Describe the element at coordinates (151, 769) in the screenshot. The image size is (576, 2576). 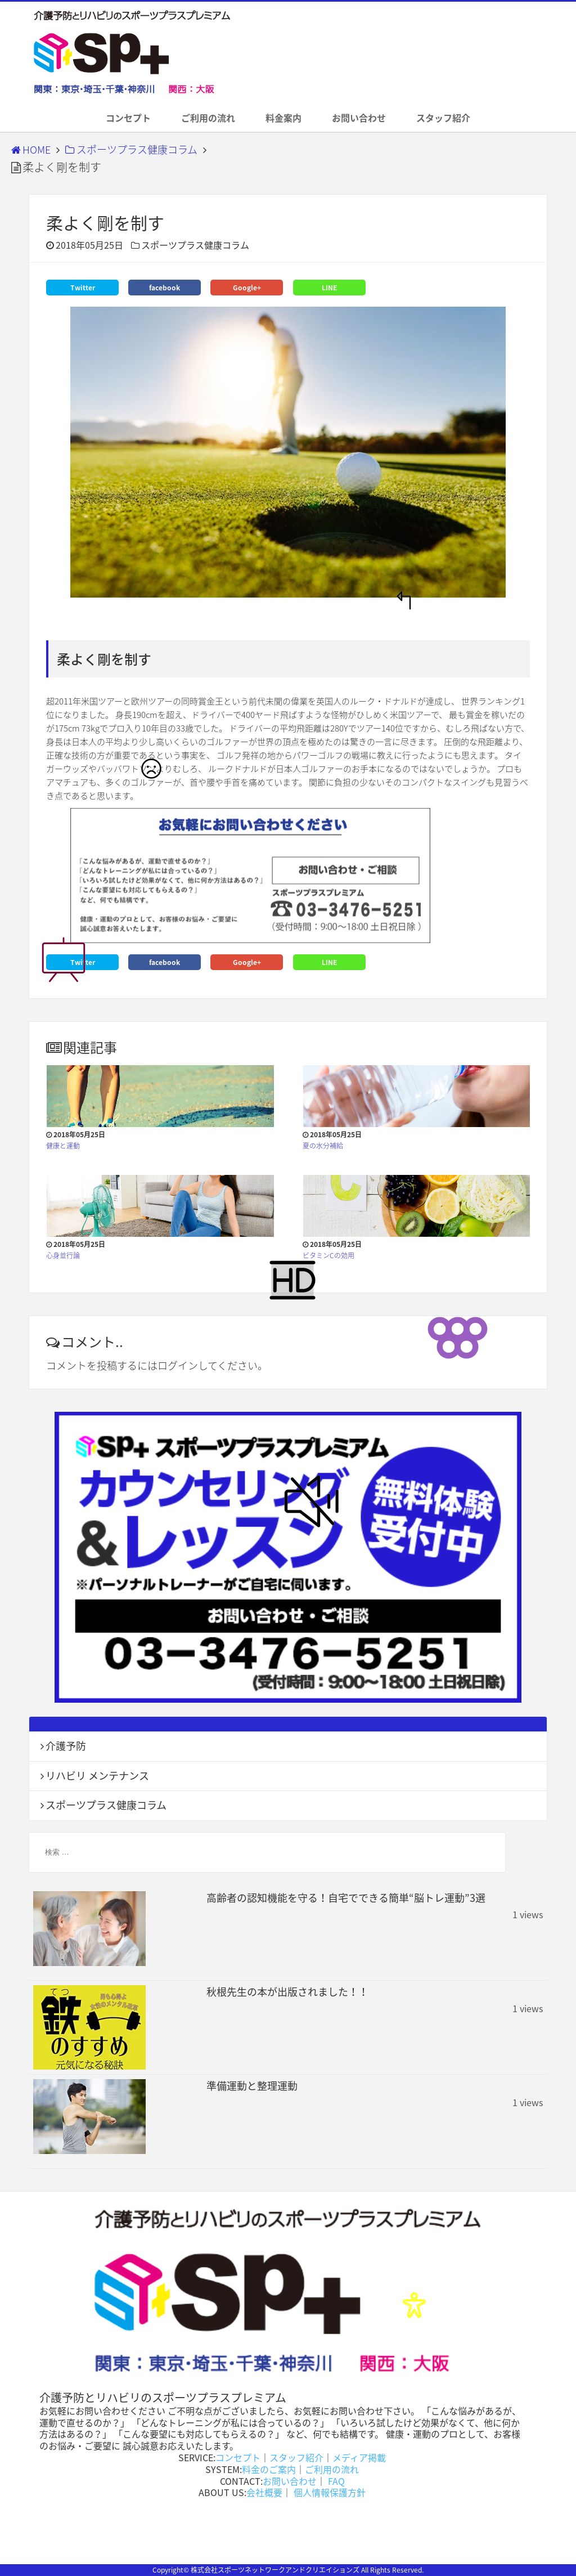
I see `indicate negative feedback or dissatisfaction` at that location.